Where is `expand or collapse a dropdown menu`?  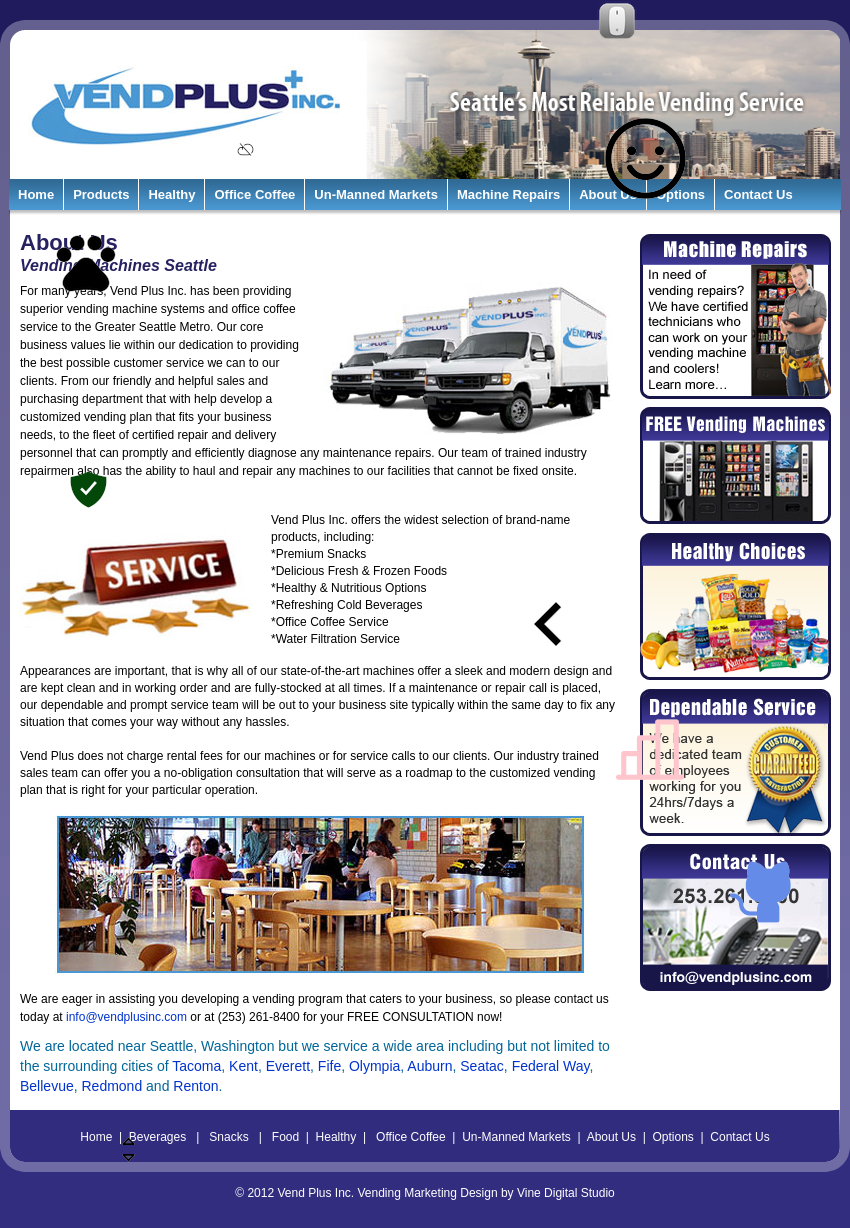 expand or collapse a dropdown menu is located at coordinates (128, 1149).